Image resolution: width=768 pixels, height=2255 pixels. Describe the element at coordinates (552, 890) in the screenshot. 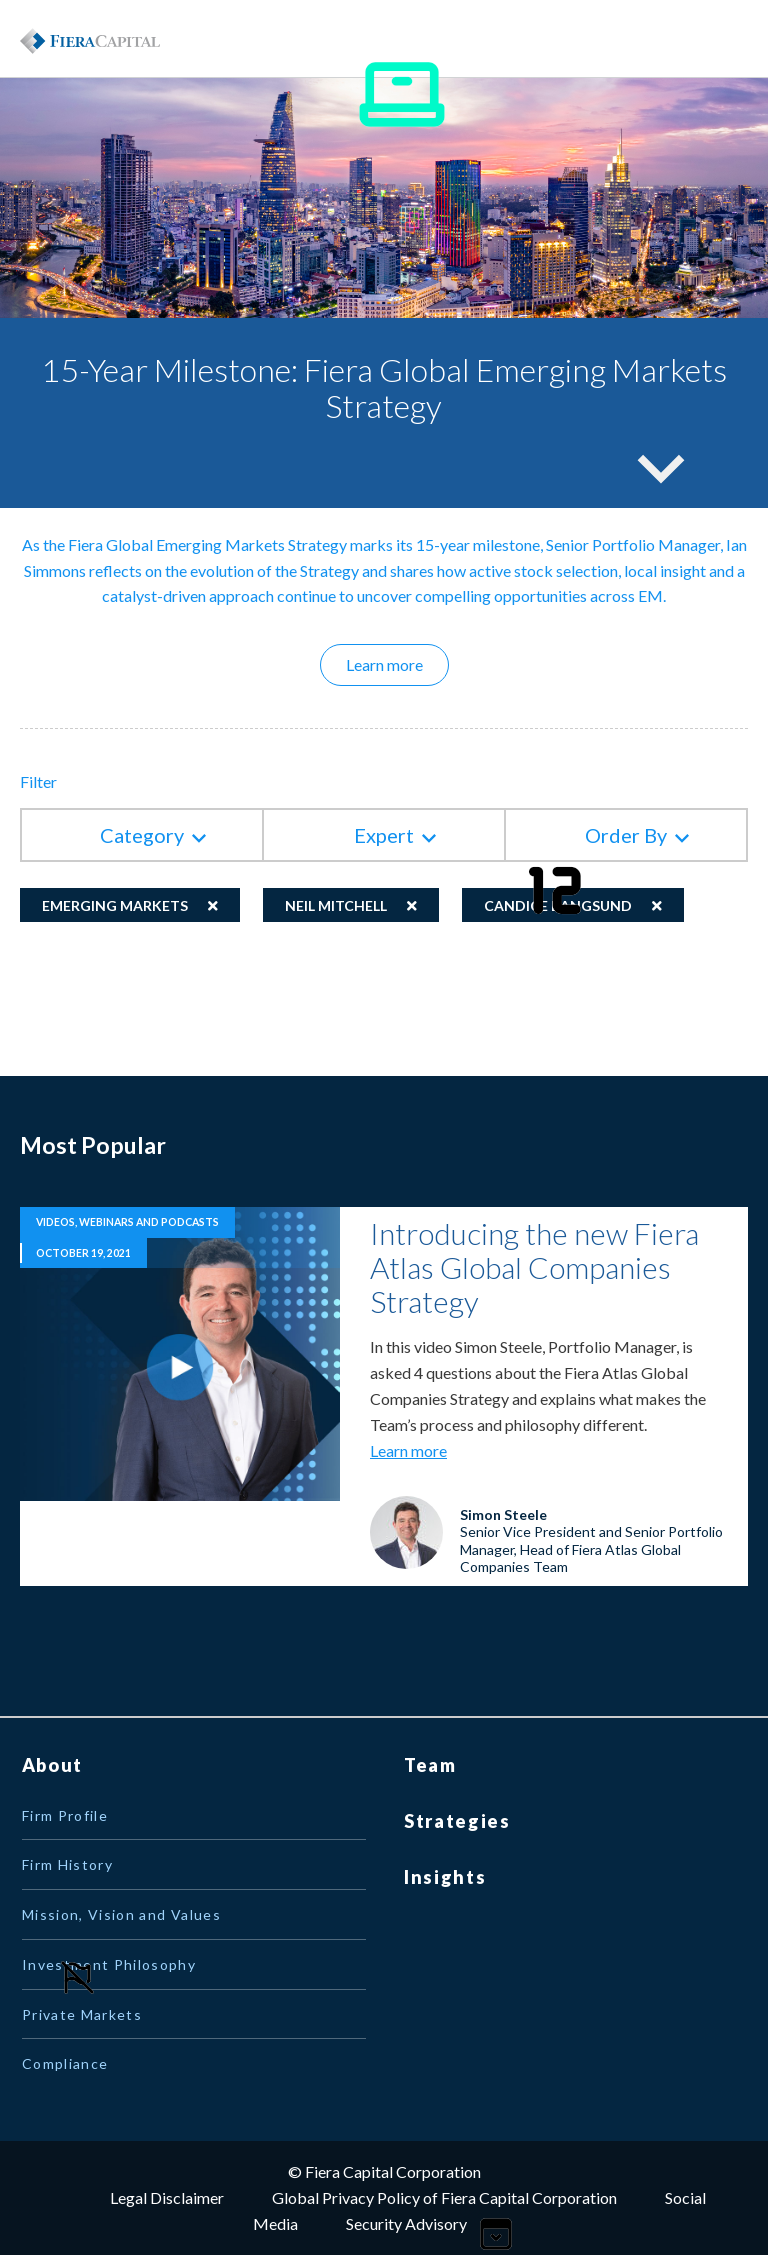

I see `indicates item count or quantity of 12` at that location.